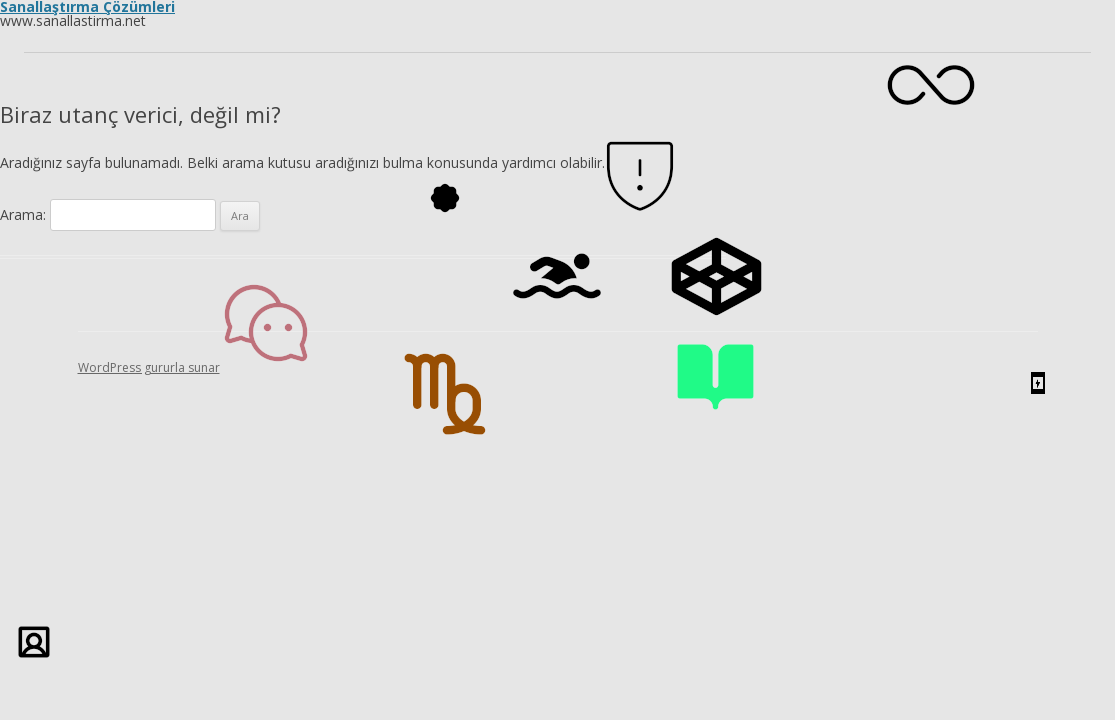 The width and height of the screenshot is (1115, 720). What do you see at coordinates (447, 392) in the screenshot?
I see `indicates virgo zodiac sign` at bounding box center [447, 392].